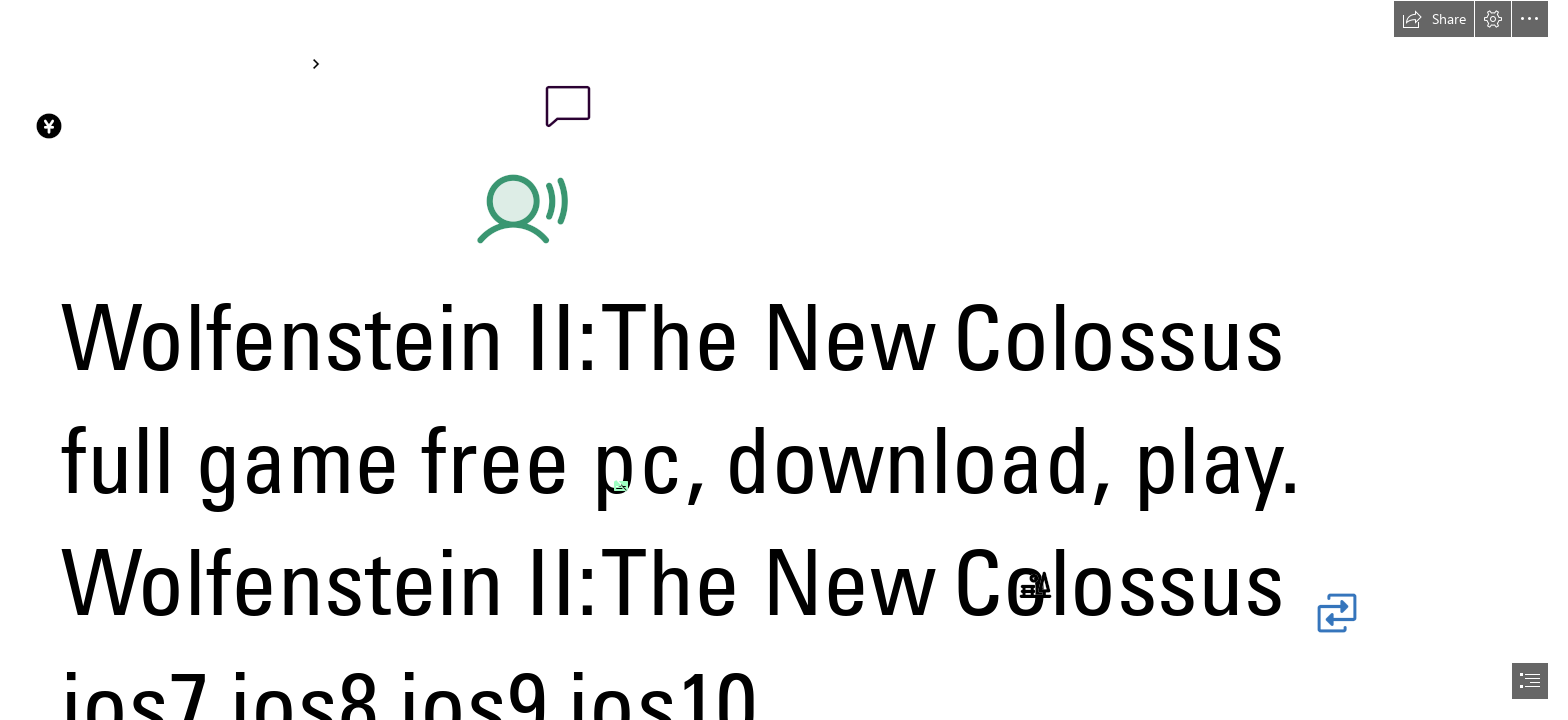 This screenshot has height=720, width=1568. I want to click on view nearby parks or green spaces, so click(1035, 586).